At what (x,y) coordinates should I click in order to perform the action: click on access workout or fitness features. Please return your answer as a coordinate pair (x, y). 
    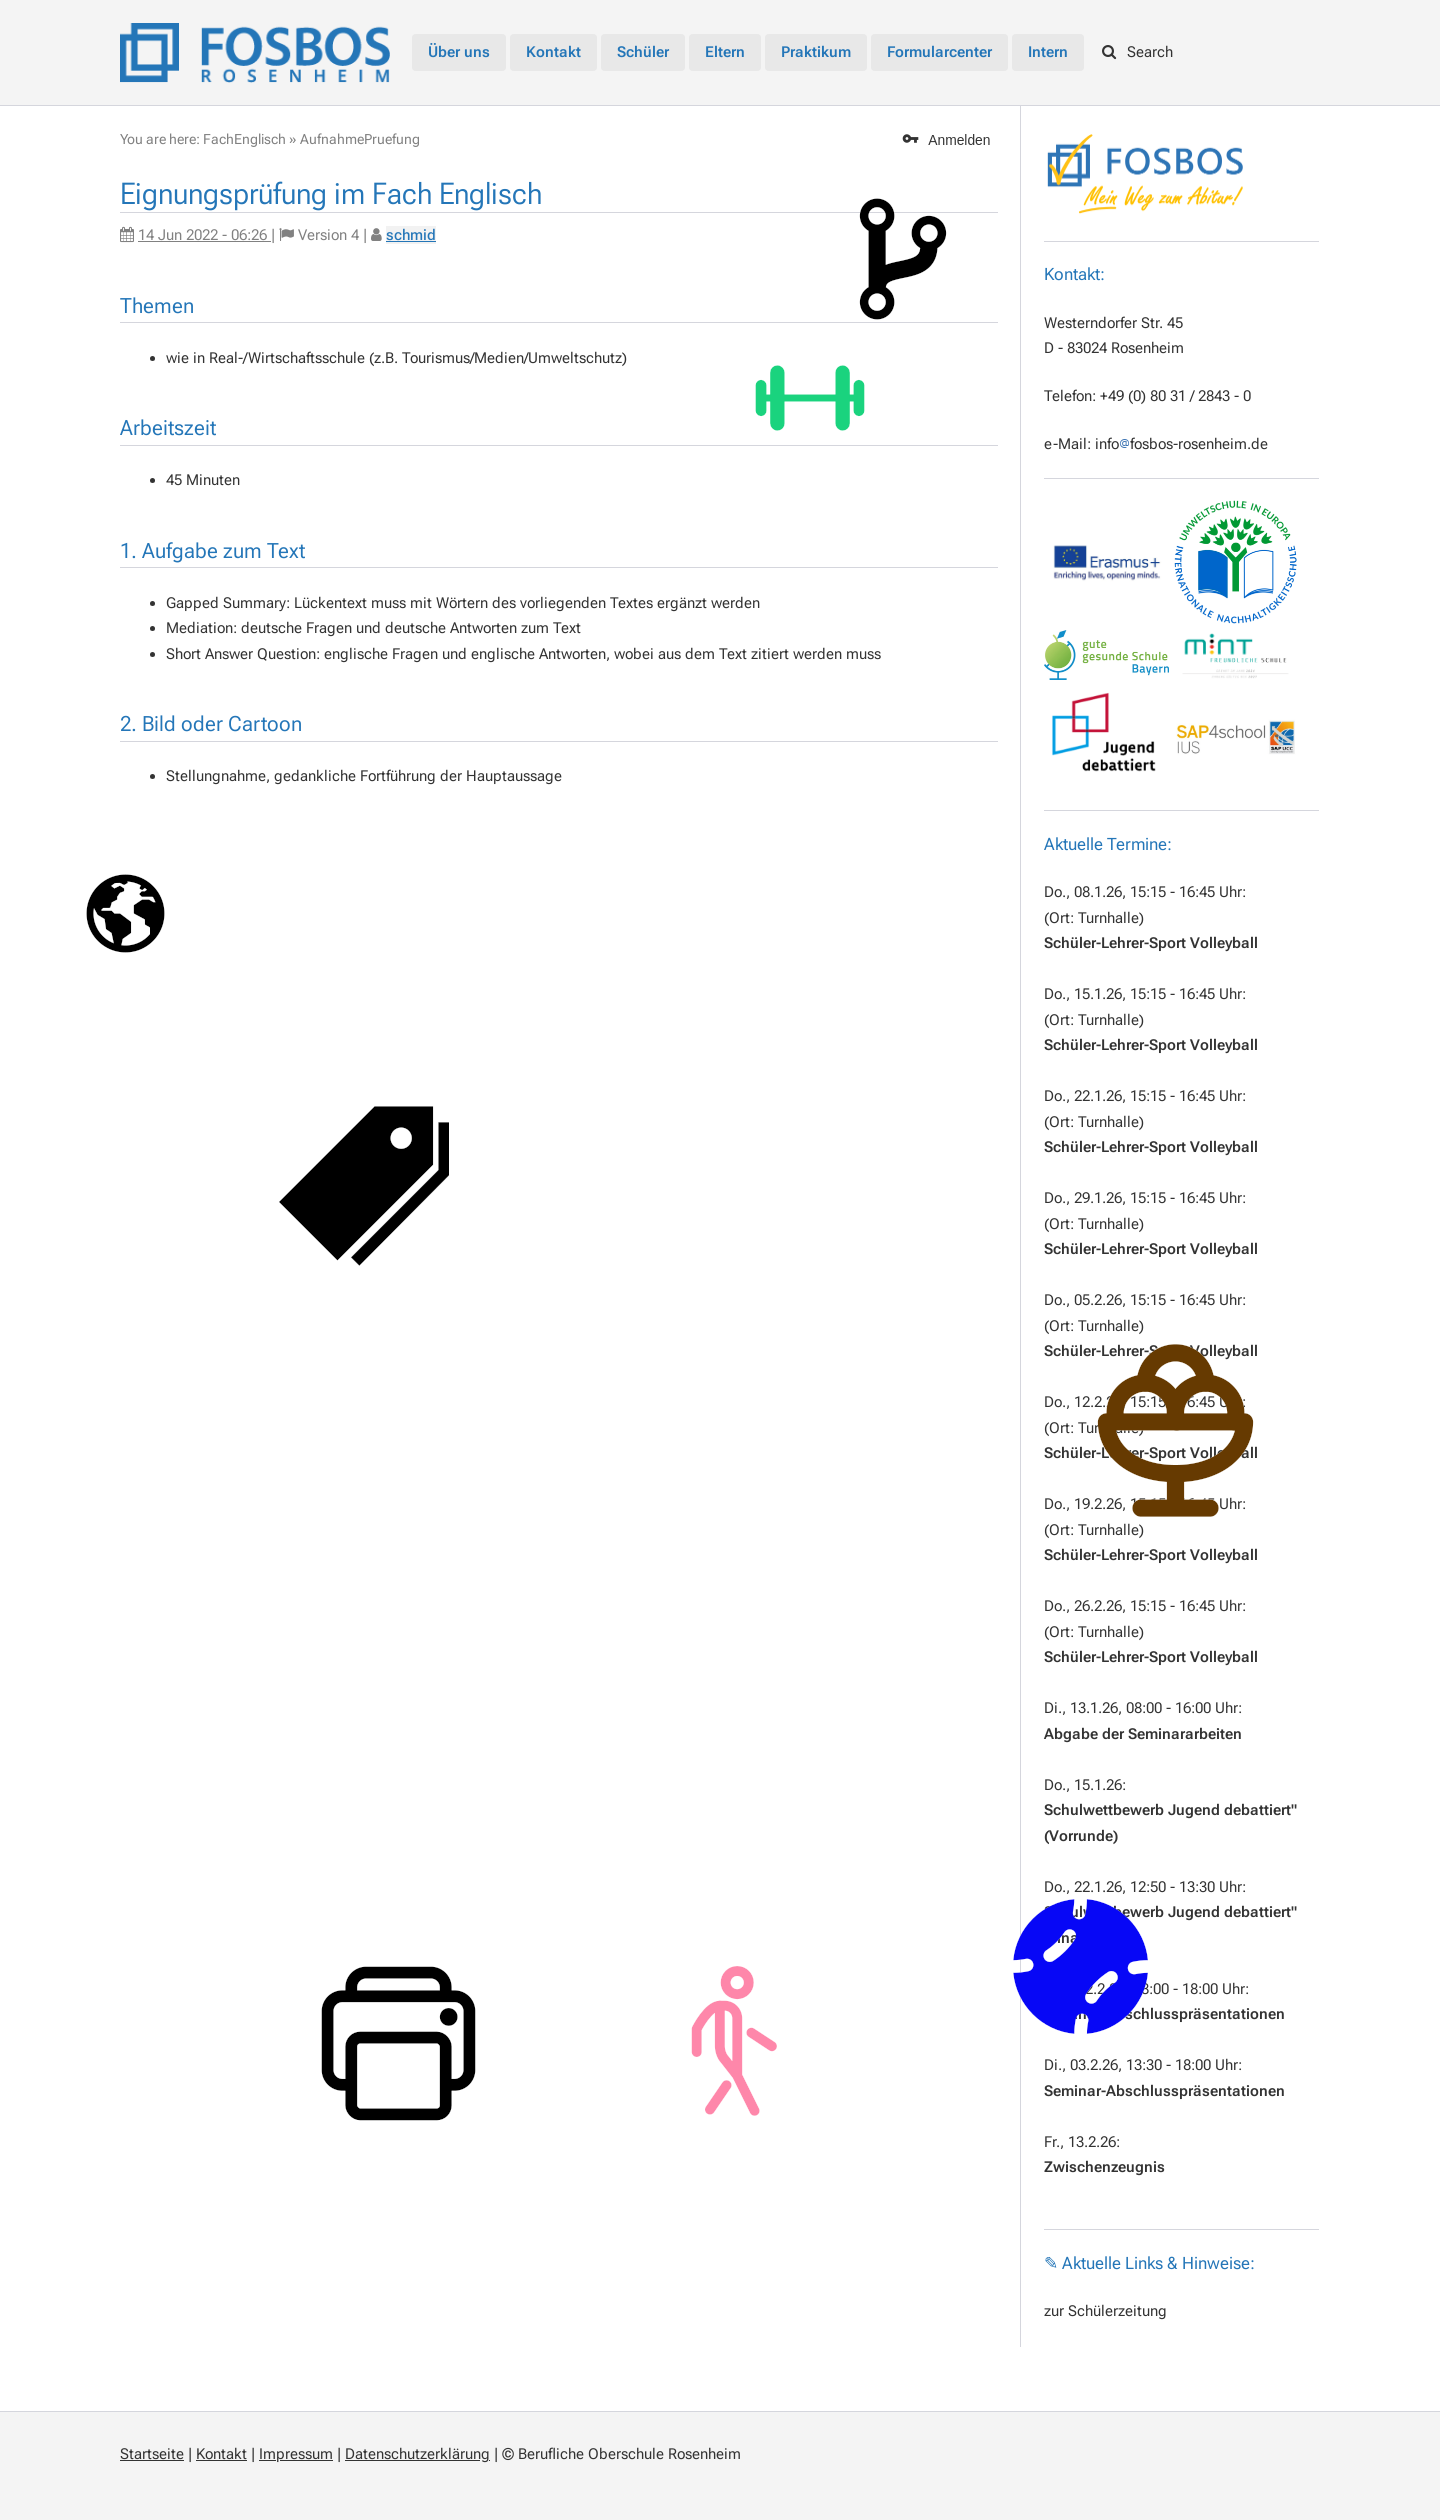
    Looking at the image, I should click on (810, 398).